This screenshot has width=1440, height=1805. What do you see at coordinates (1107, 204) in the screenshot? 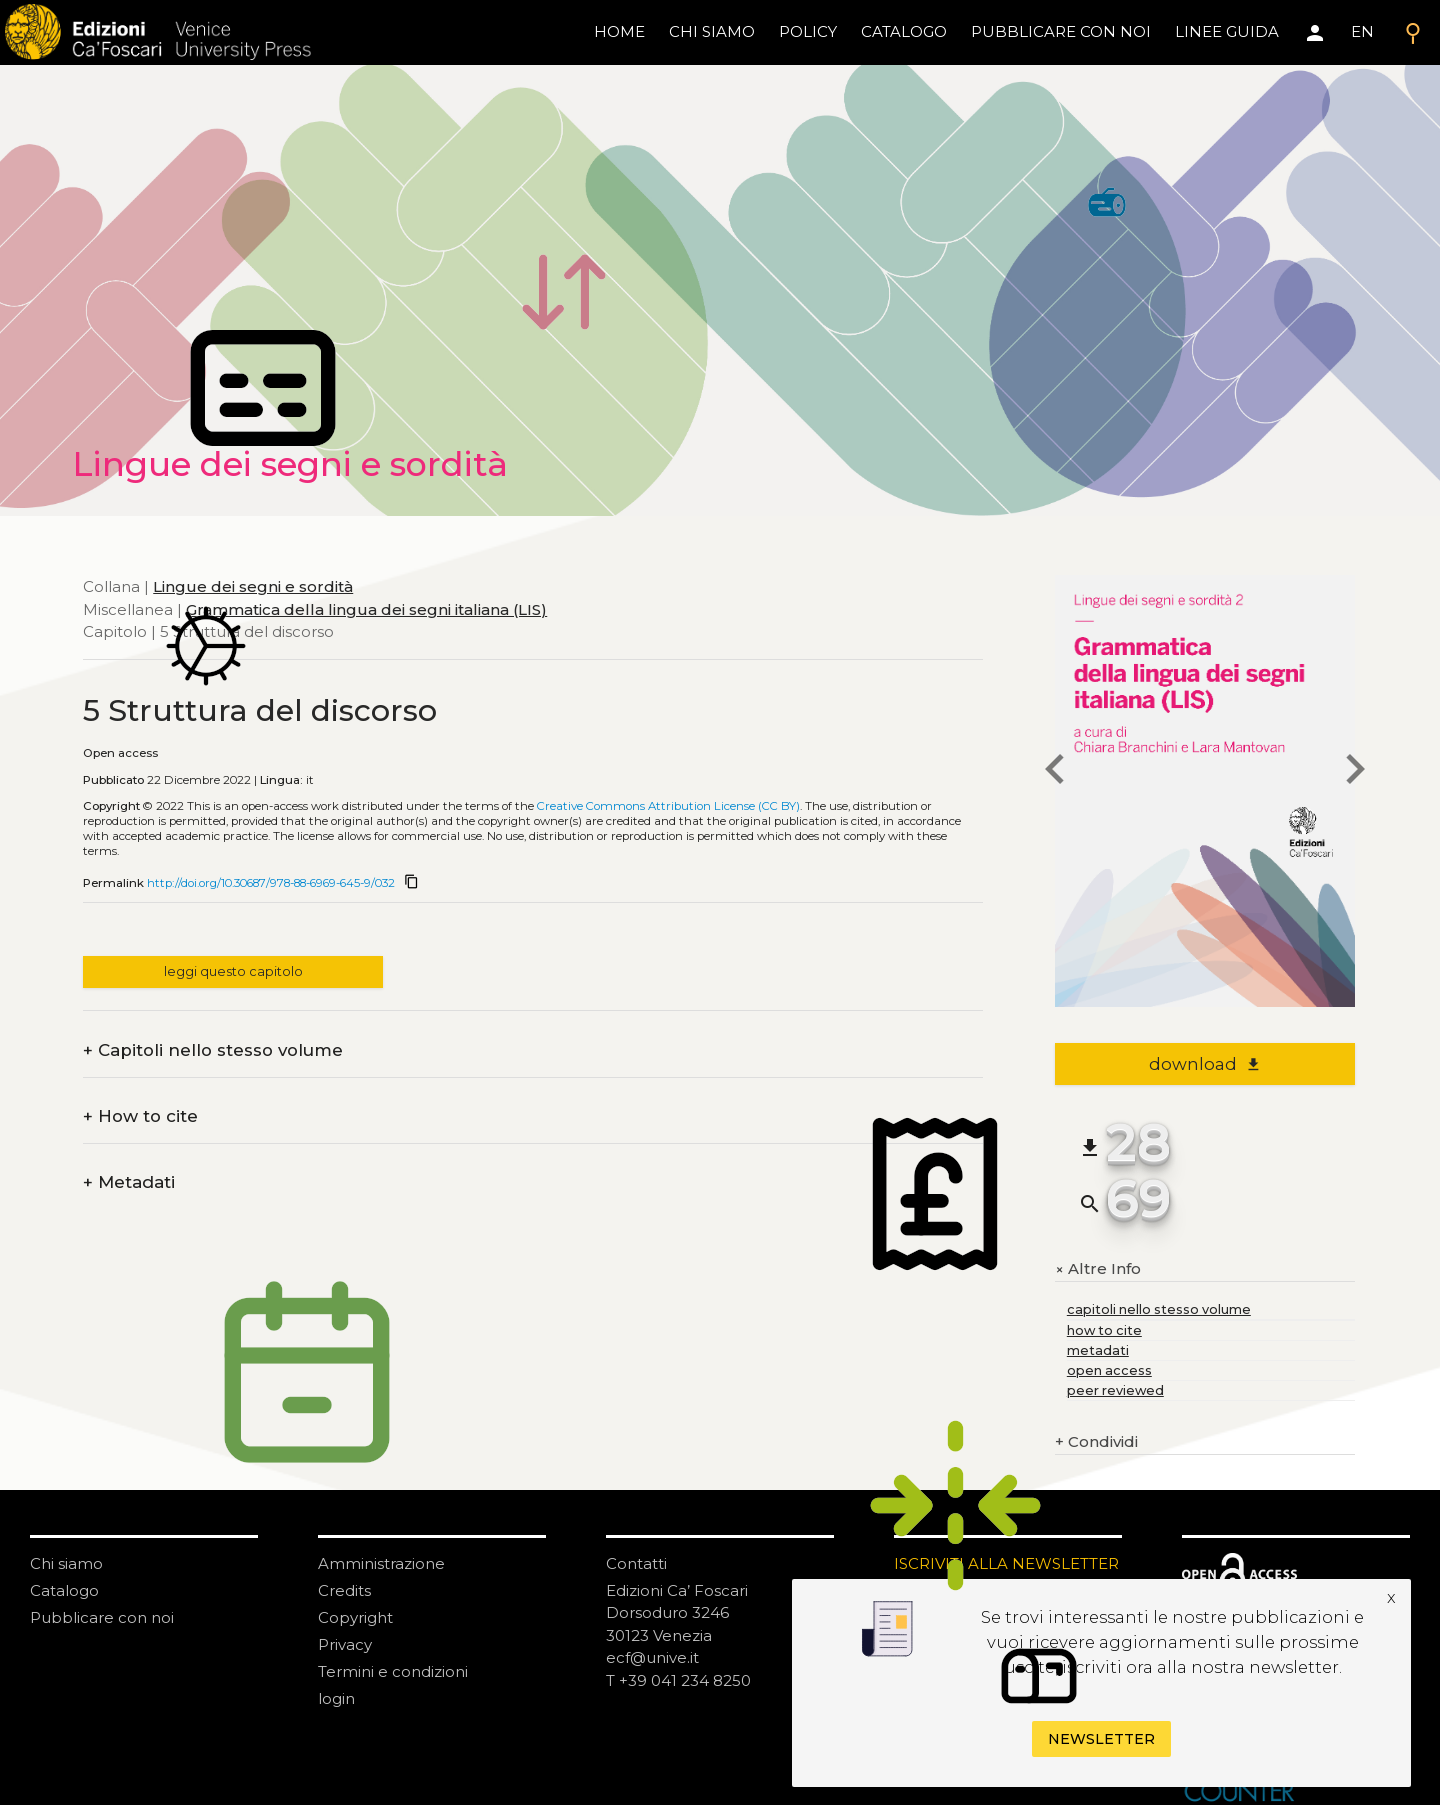
I see `view system logs or activity history` at bounding box center [1107, 204].